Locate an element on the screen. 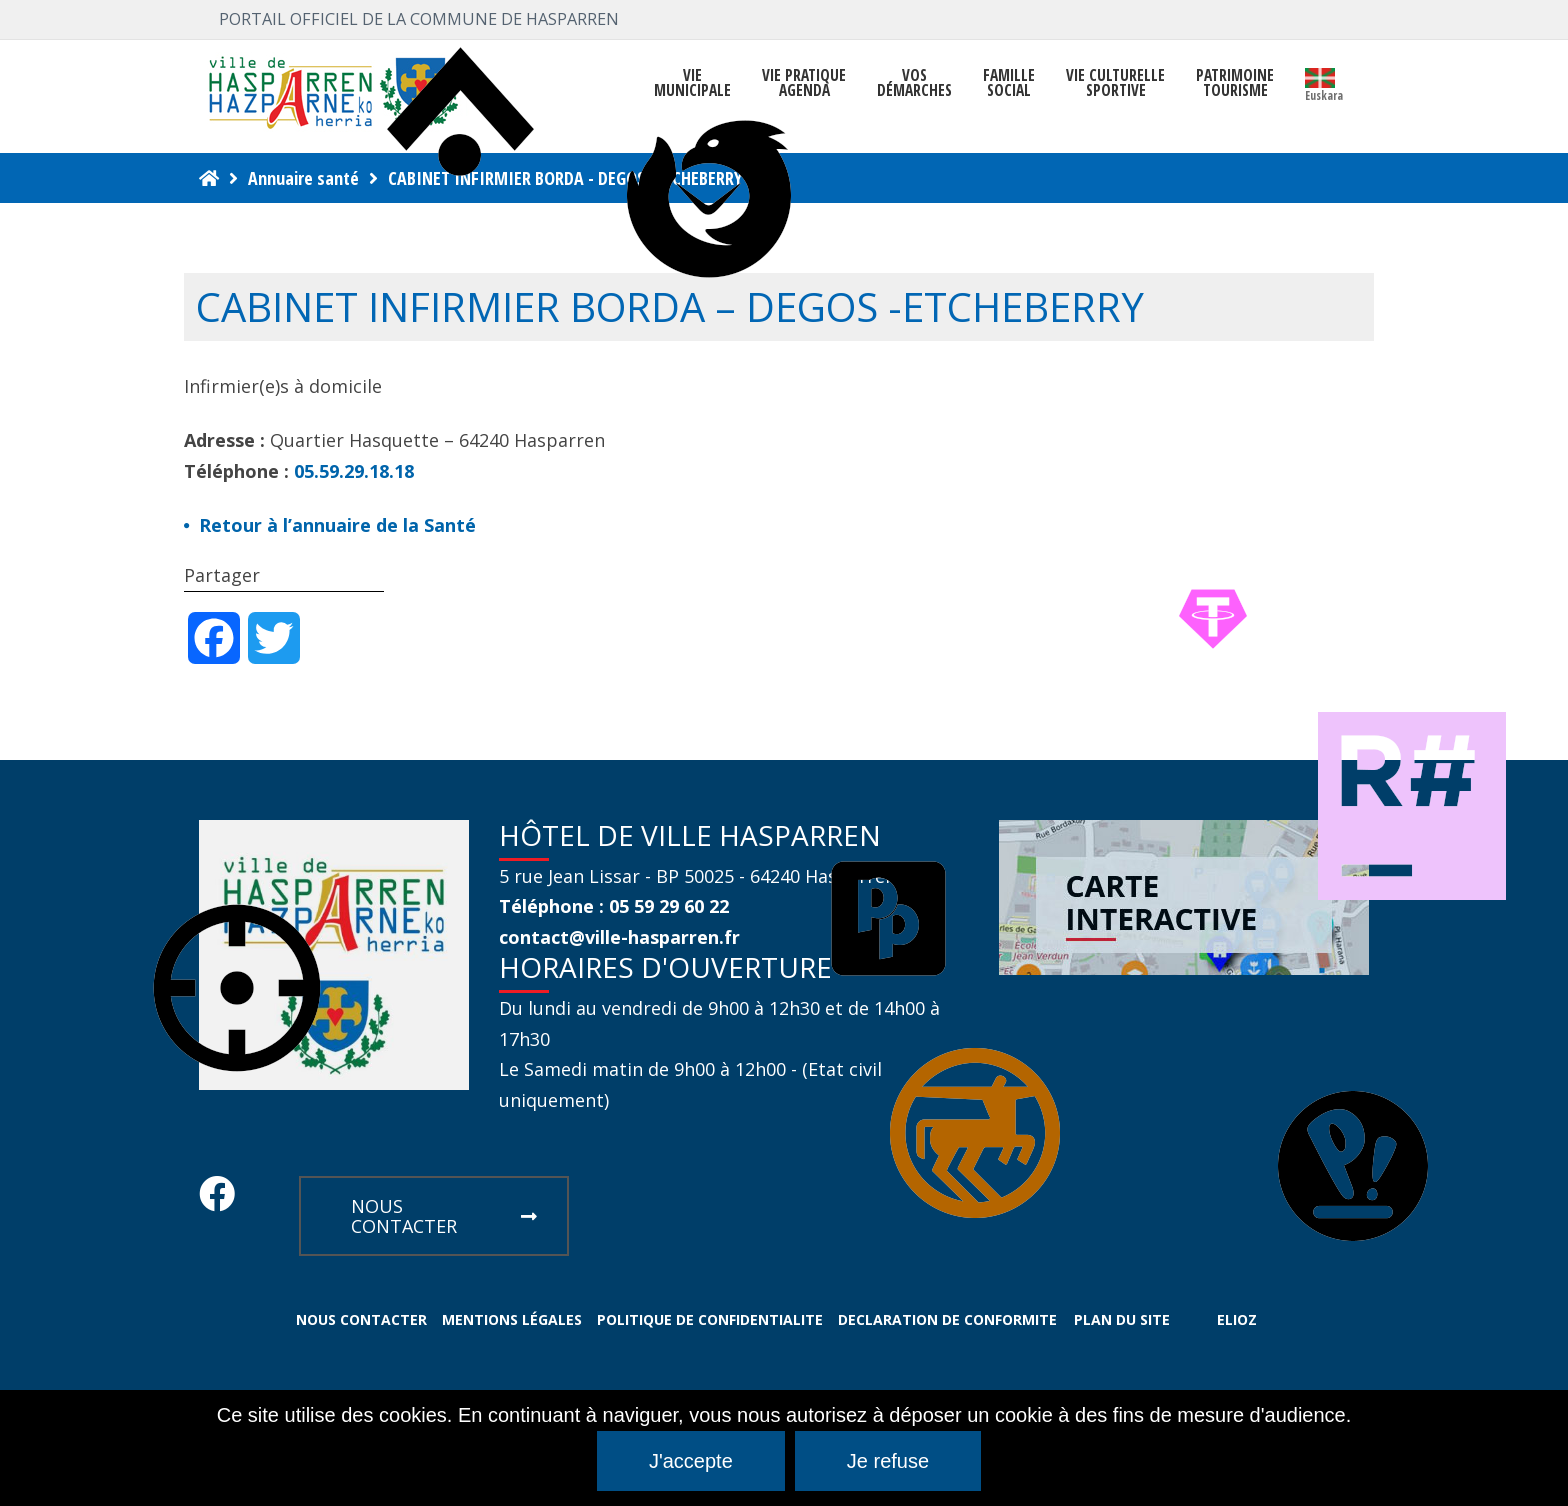 This screenshot has height=1506, width=1568. JetBrains ReSharper application logo is located at coordinates (1412, 806).